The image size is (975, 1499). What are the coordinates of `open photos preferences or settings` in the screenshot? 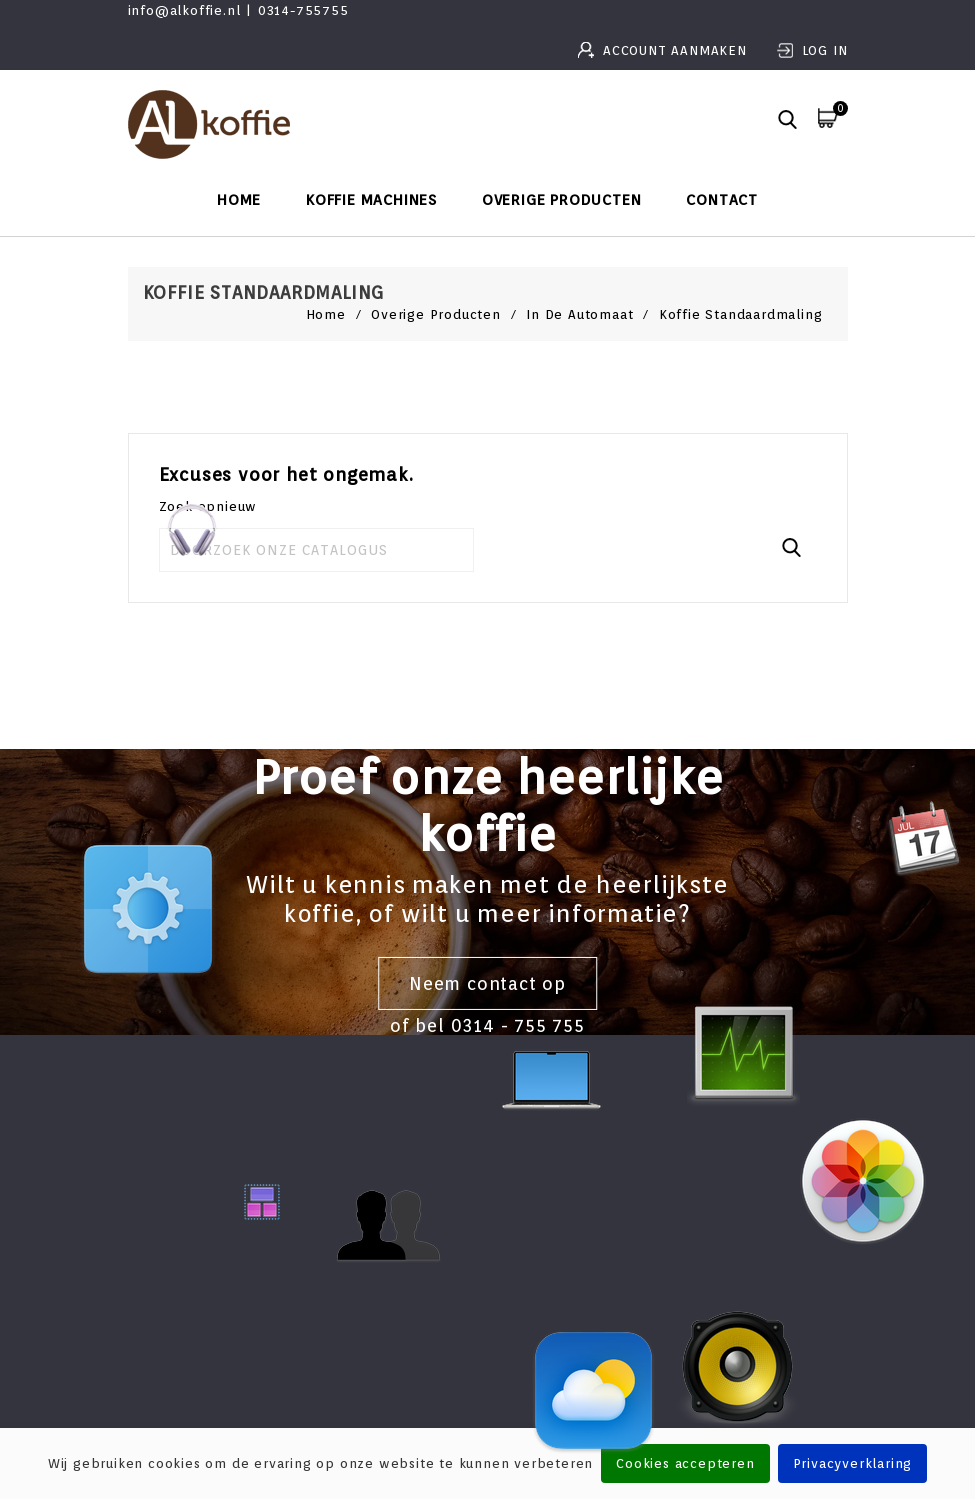 It's located at (863, 1181).